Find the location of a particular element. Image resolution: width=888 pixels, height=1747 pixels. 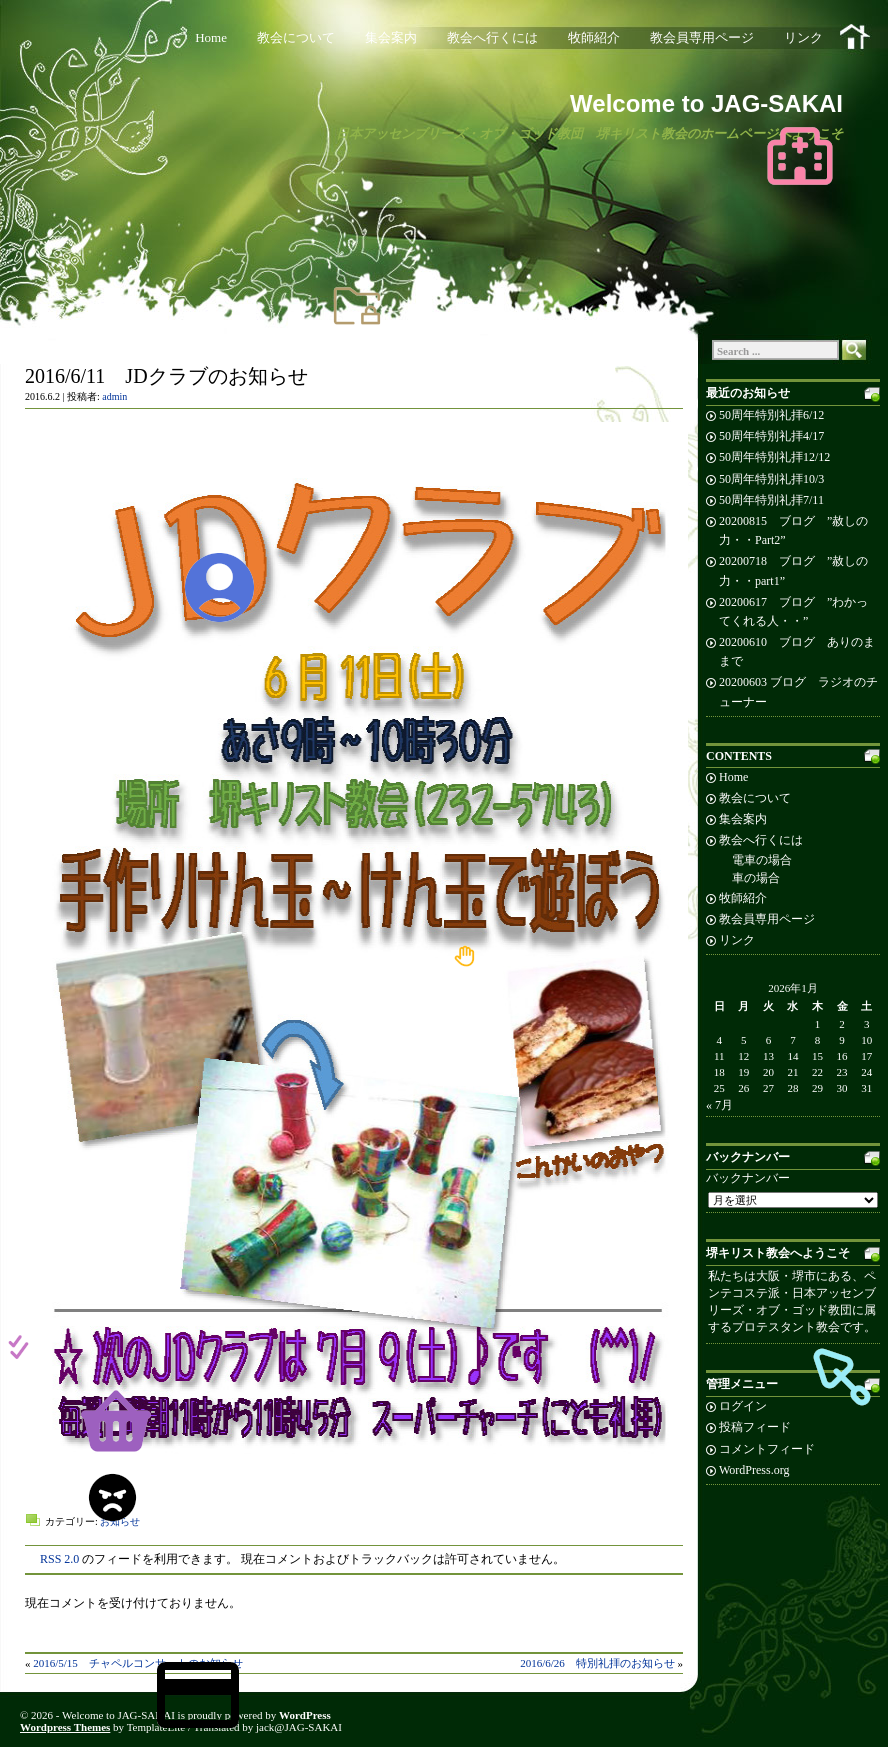

view nearby hospitals or medical facilities is located at coordinates (800, 156).